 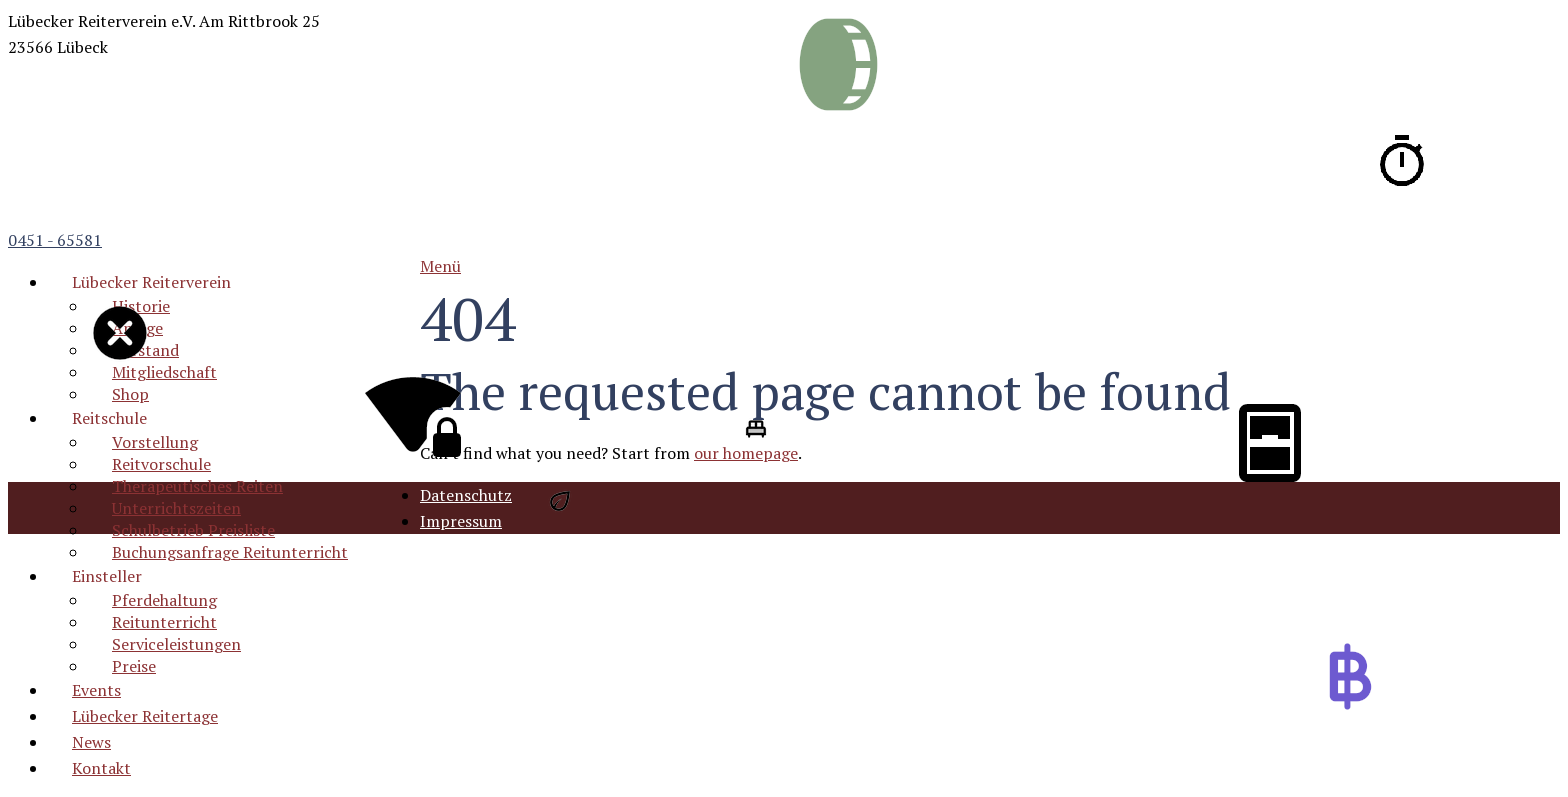 What do you see at coordinates (756, 429) in the screenshot?
I see `view single room accommodations` at bounding box center [756, 429].